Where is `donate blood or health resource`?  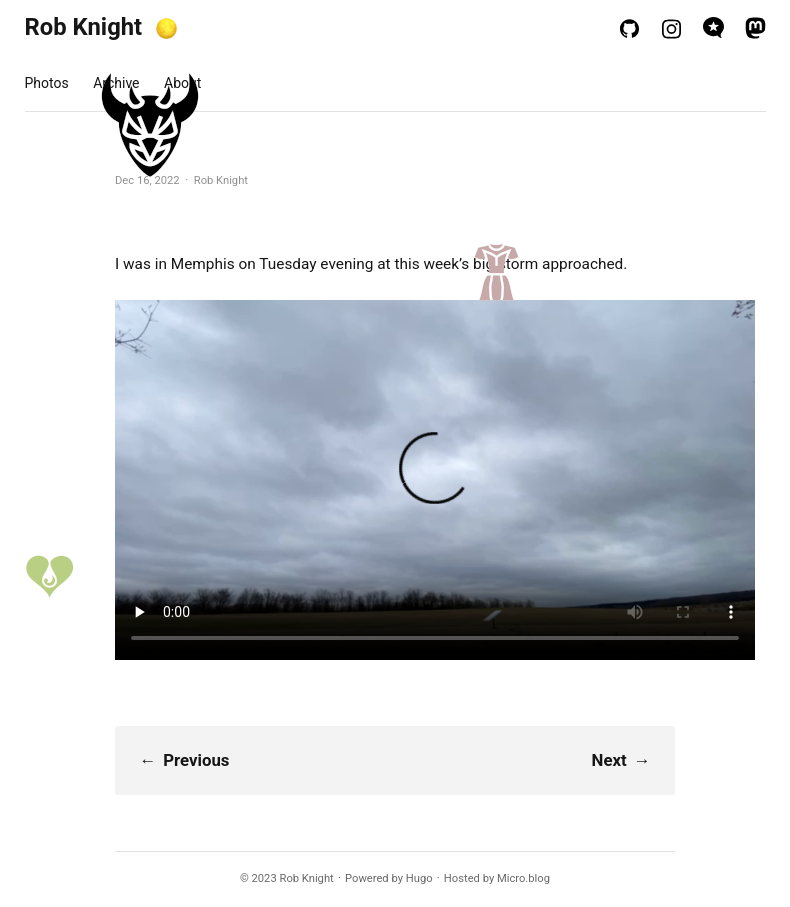
donate blood or health resource is located at coordinates (49, 575).